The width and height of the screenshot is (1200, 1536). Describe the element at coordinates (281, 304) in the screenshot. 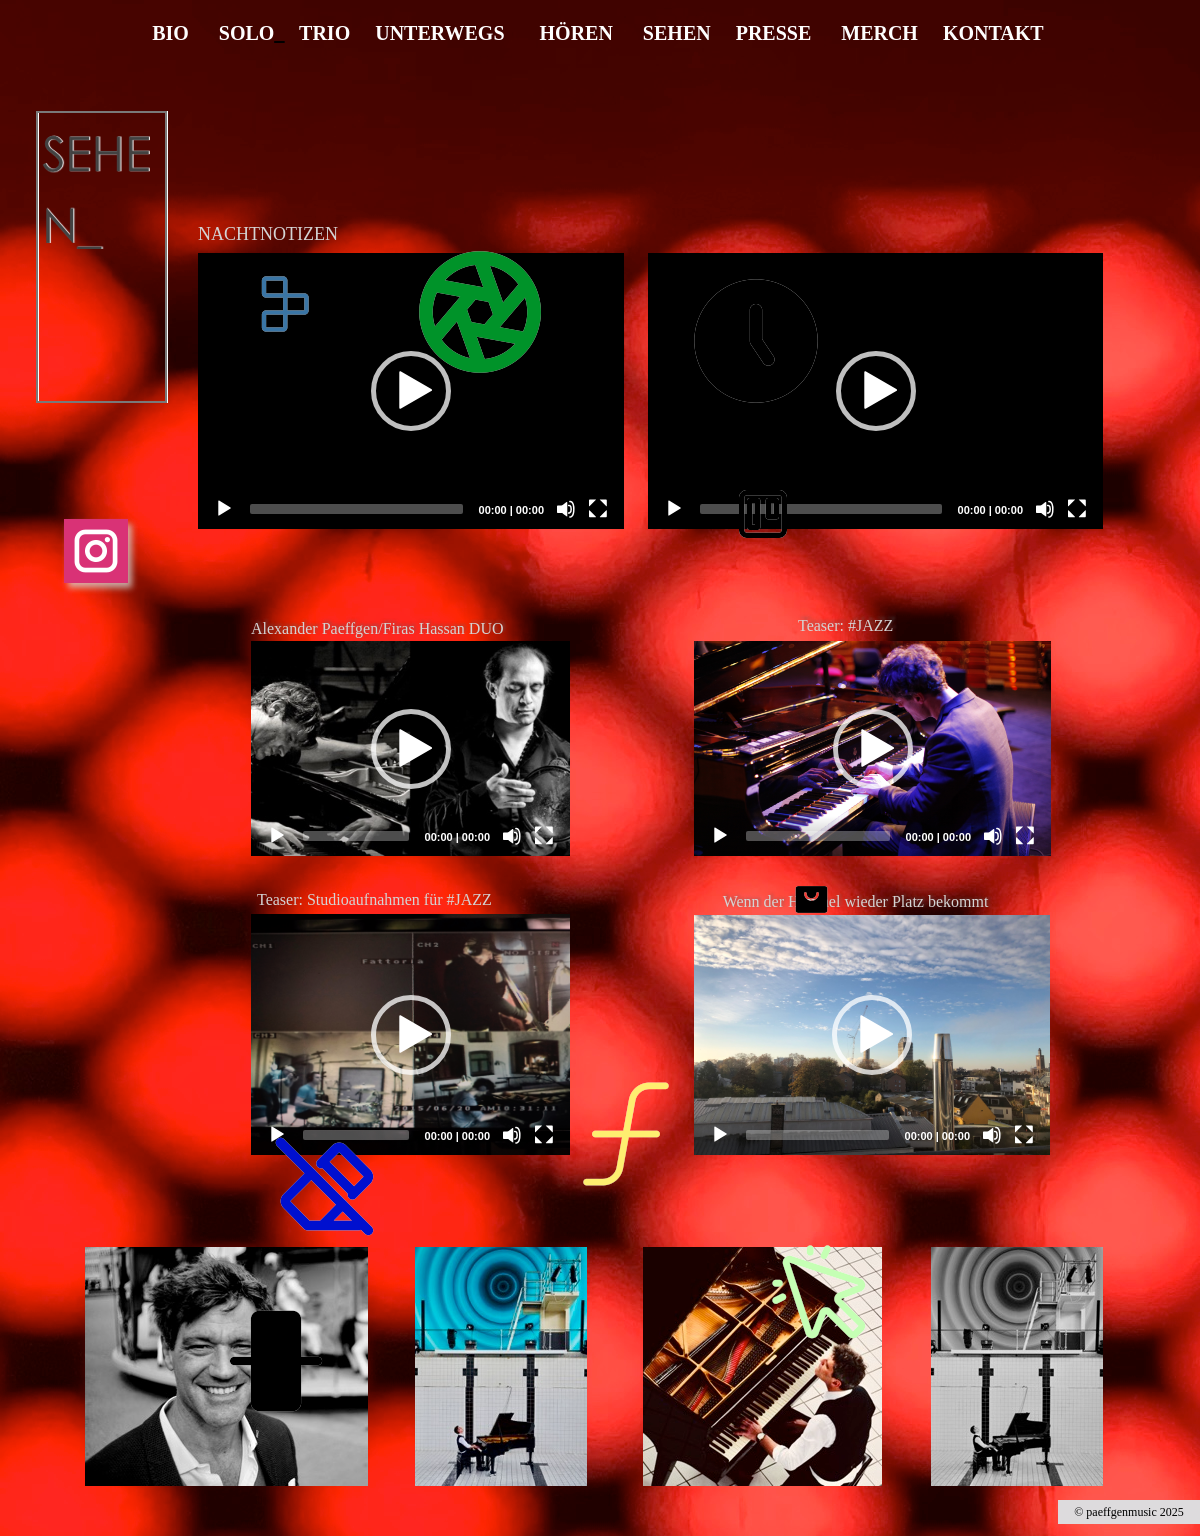

I see `open replit coding environment` at that location.